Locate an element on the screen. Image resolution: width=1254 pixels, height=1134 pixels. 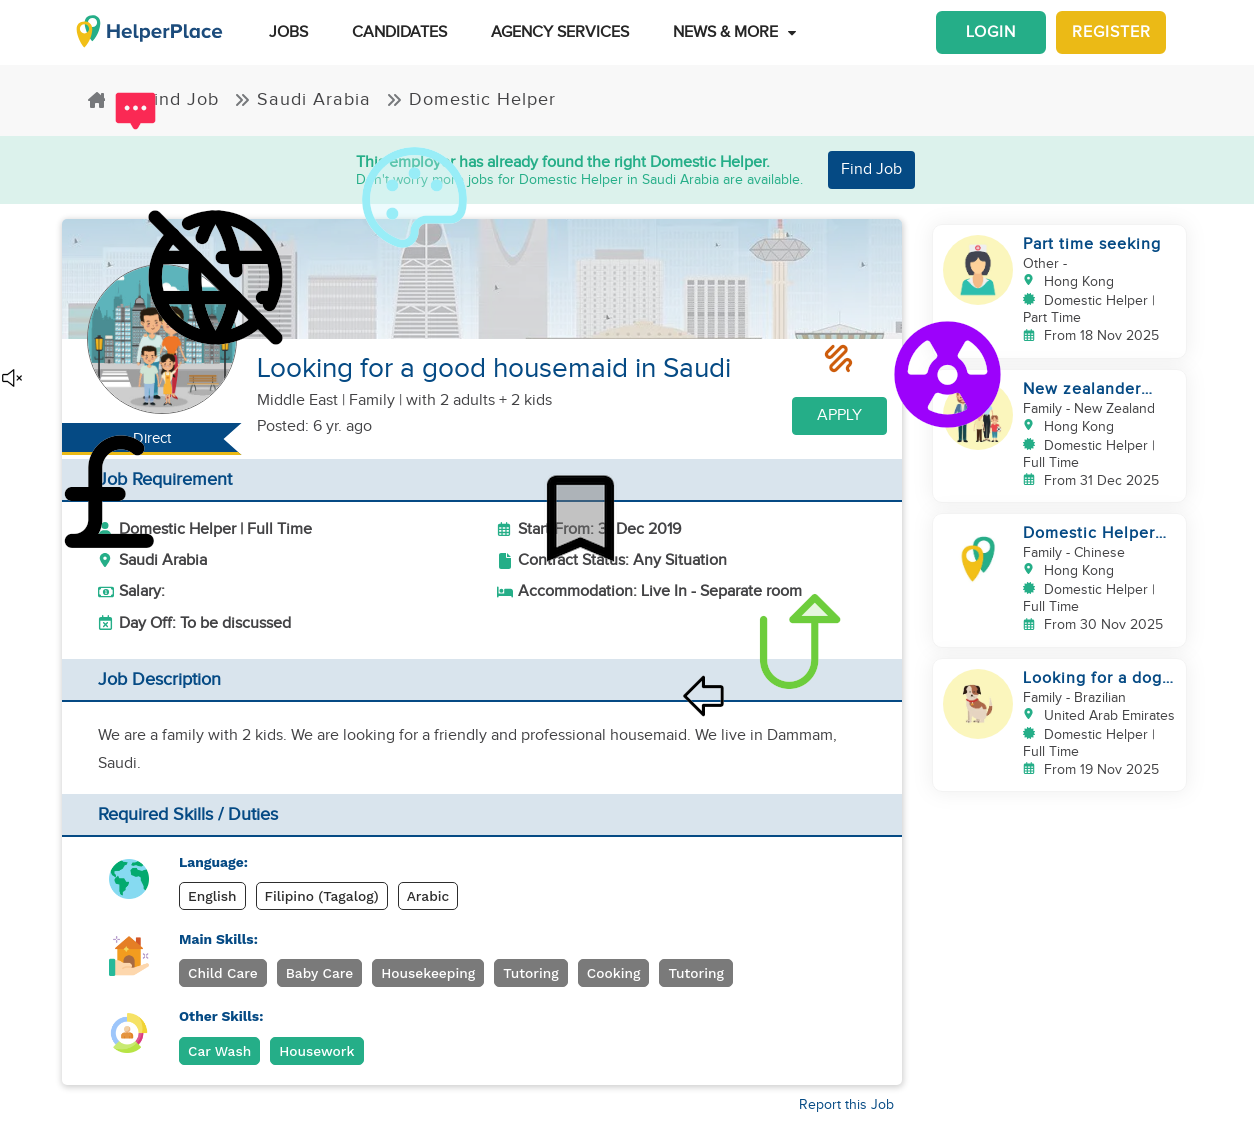
access freehand drawing or sketching tool is located at coordinates (838, 358).